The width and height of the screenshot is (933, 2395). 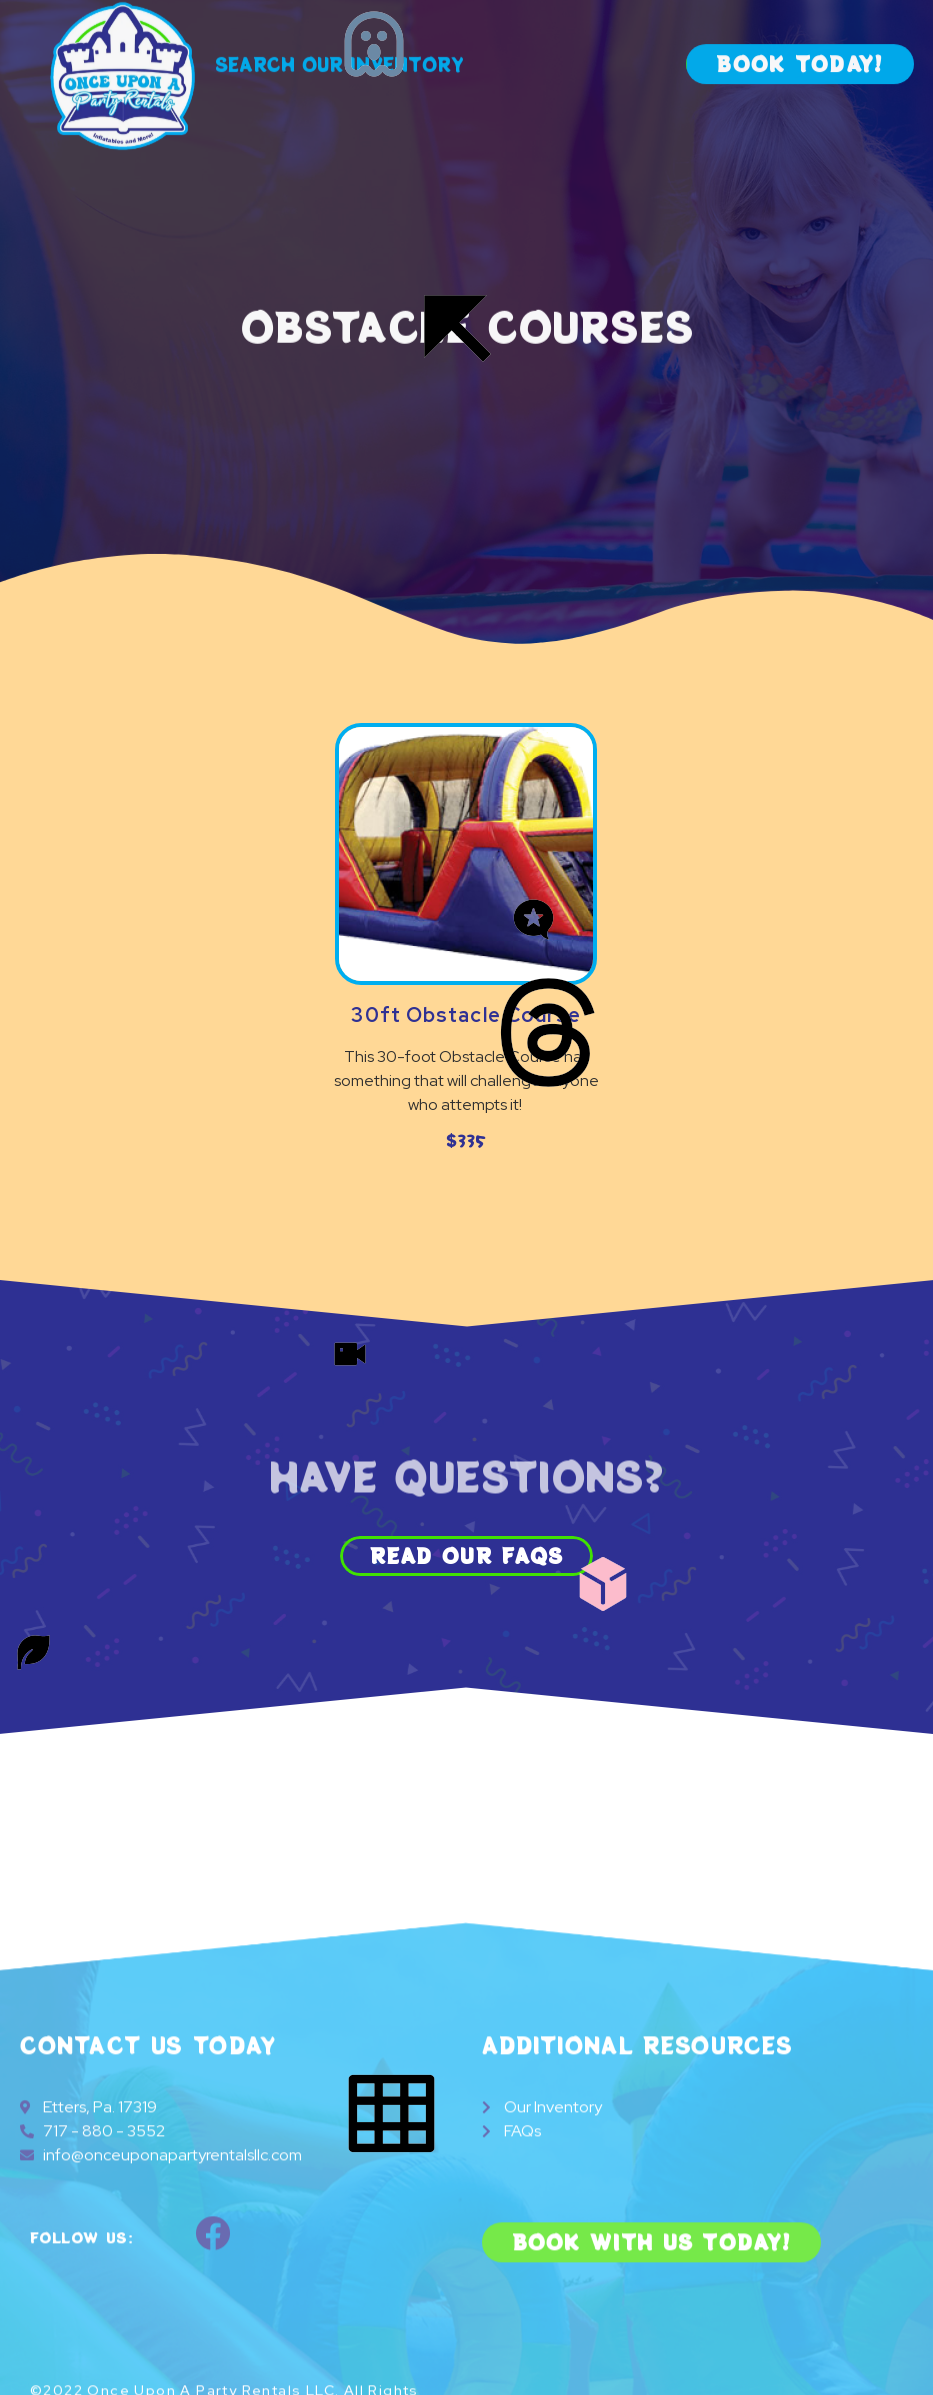 I want to click on toggle ghost mode or anonymous browsing, so click(x=374, y=44).